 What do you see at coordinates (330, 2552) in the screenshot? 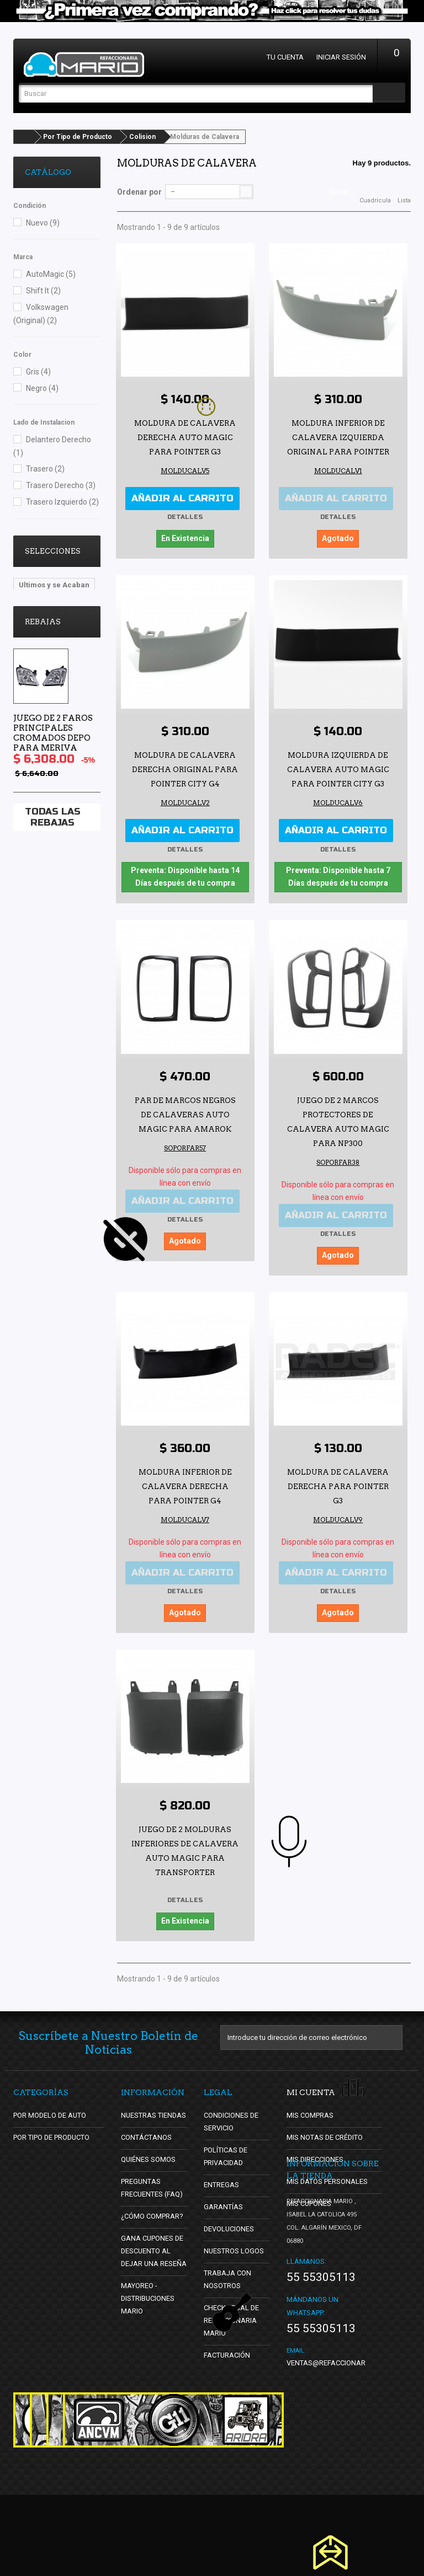
I see `mirror or flip content horizontally` at bounding box center [330, 2552].